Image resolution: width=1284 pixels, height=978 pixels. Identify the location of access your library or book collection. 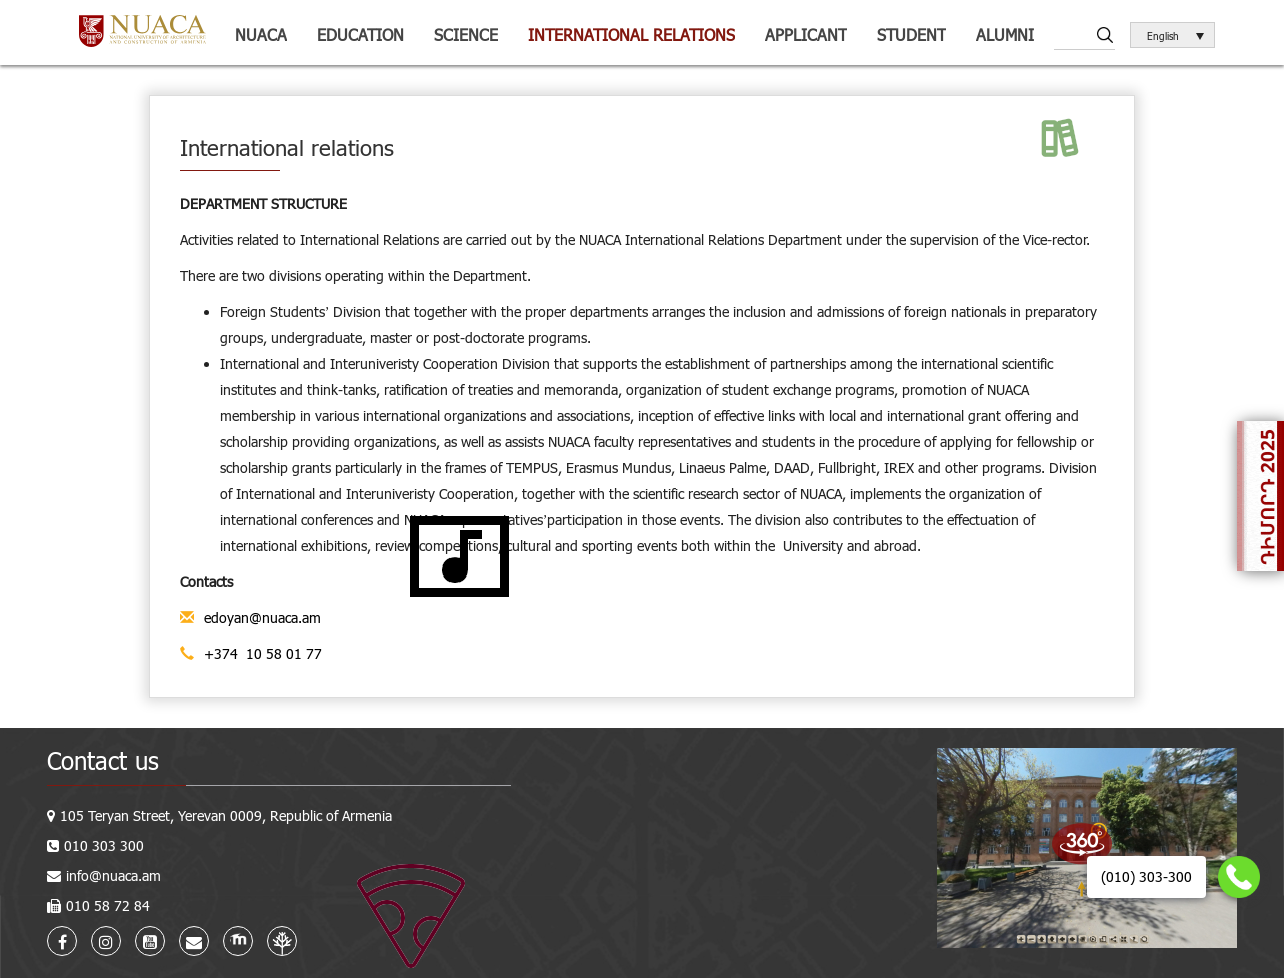
(1058, 138).